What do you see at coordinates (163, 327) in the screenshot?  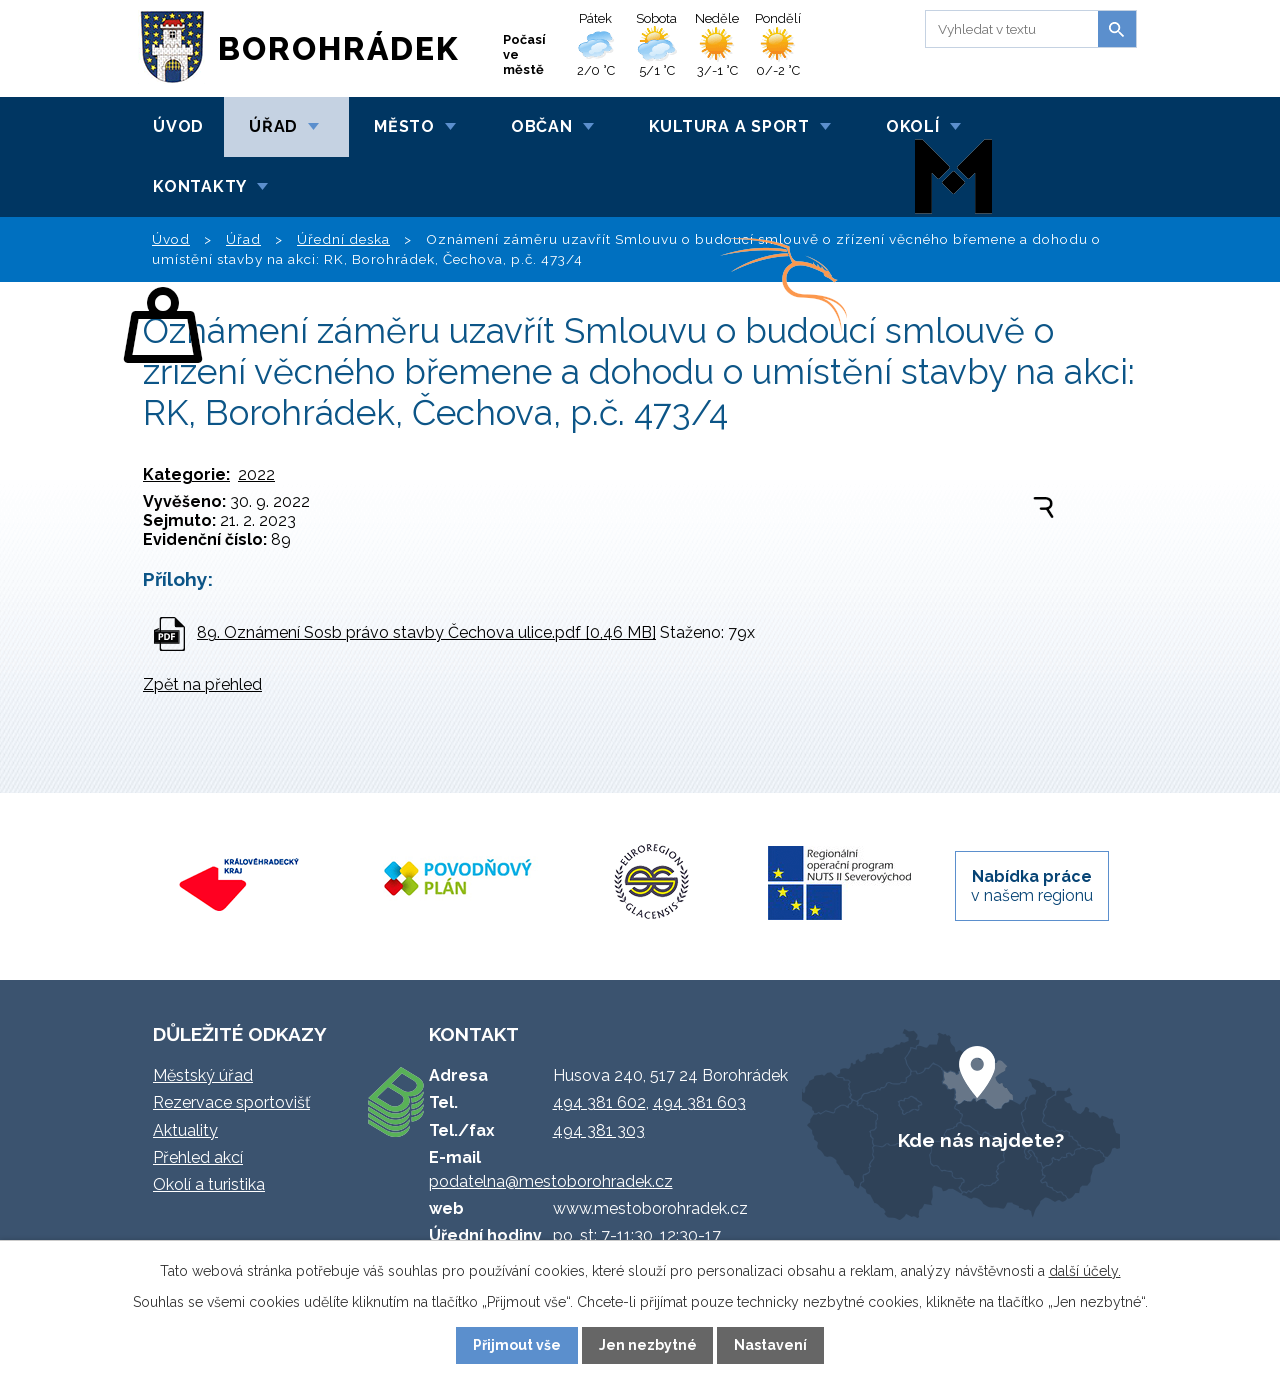 I see `view item weight or mass` at bounding box center [163, 327].